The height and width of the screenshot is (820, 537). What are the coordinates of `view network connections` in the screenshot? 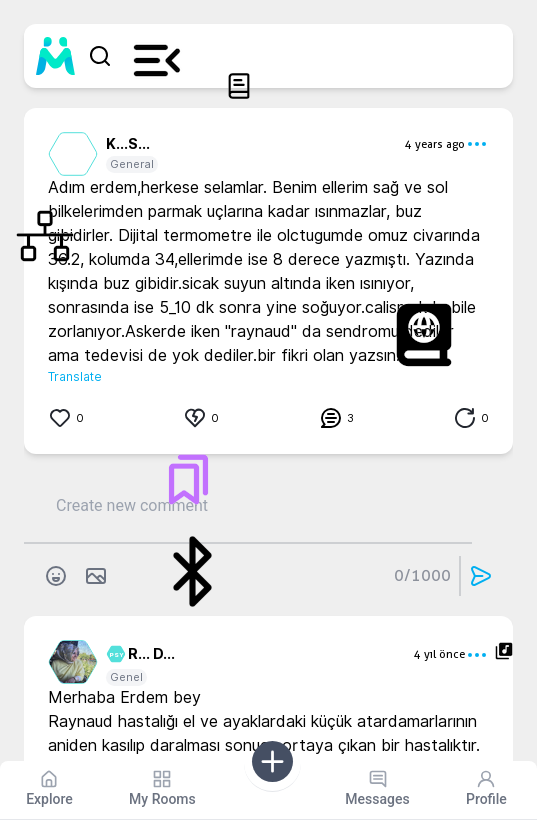 It's located at (45, 237).